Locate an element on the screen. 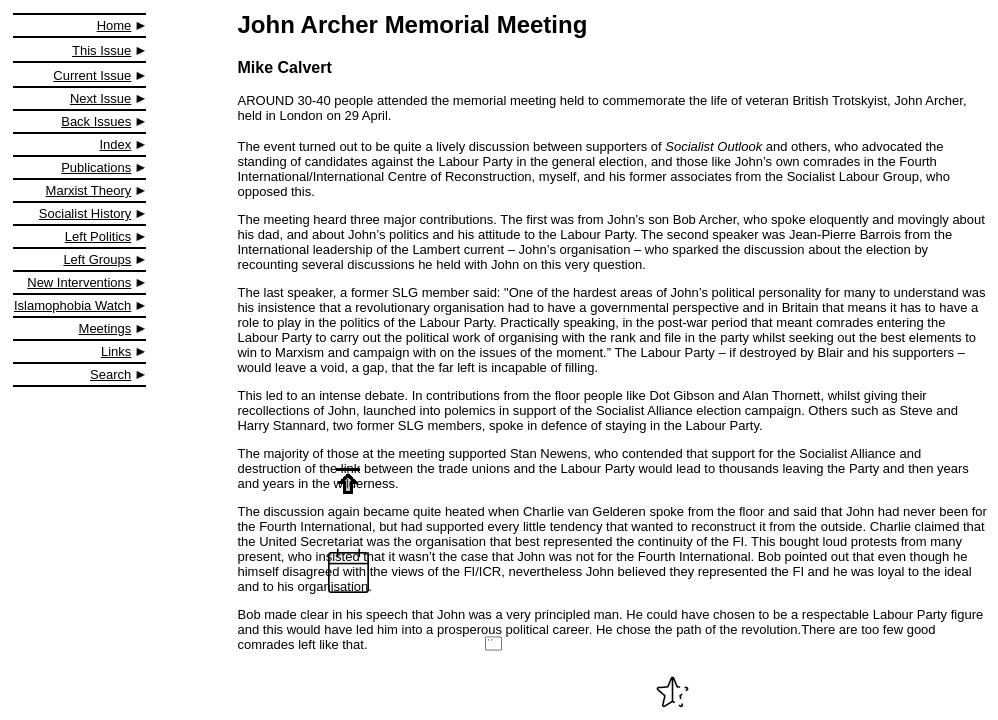 This screenshot has height=720, width=998. open application window is located at coordinates (493, 643).